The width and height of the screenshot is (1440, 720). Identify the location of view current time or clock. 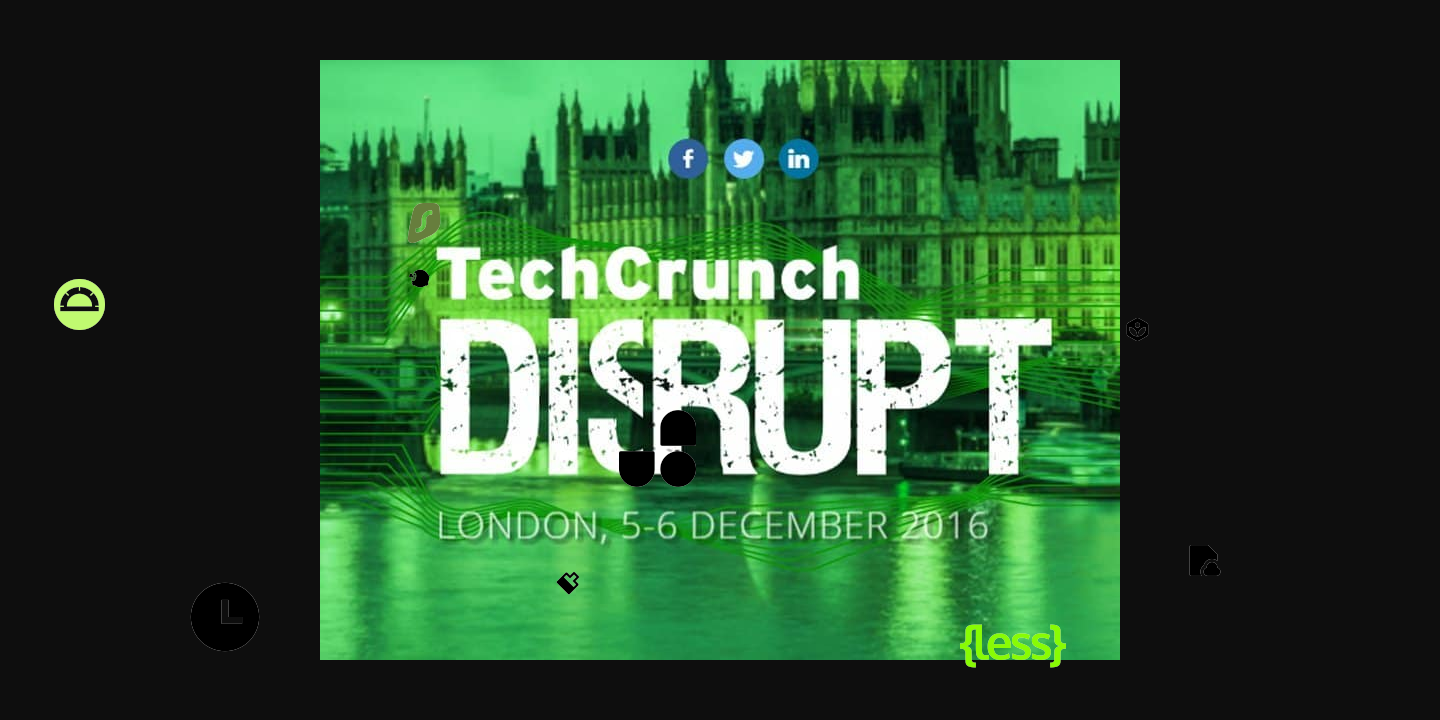
(225, 617).